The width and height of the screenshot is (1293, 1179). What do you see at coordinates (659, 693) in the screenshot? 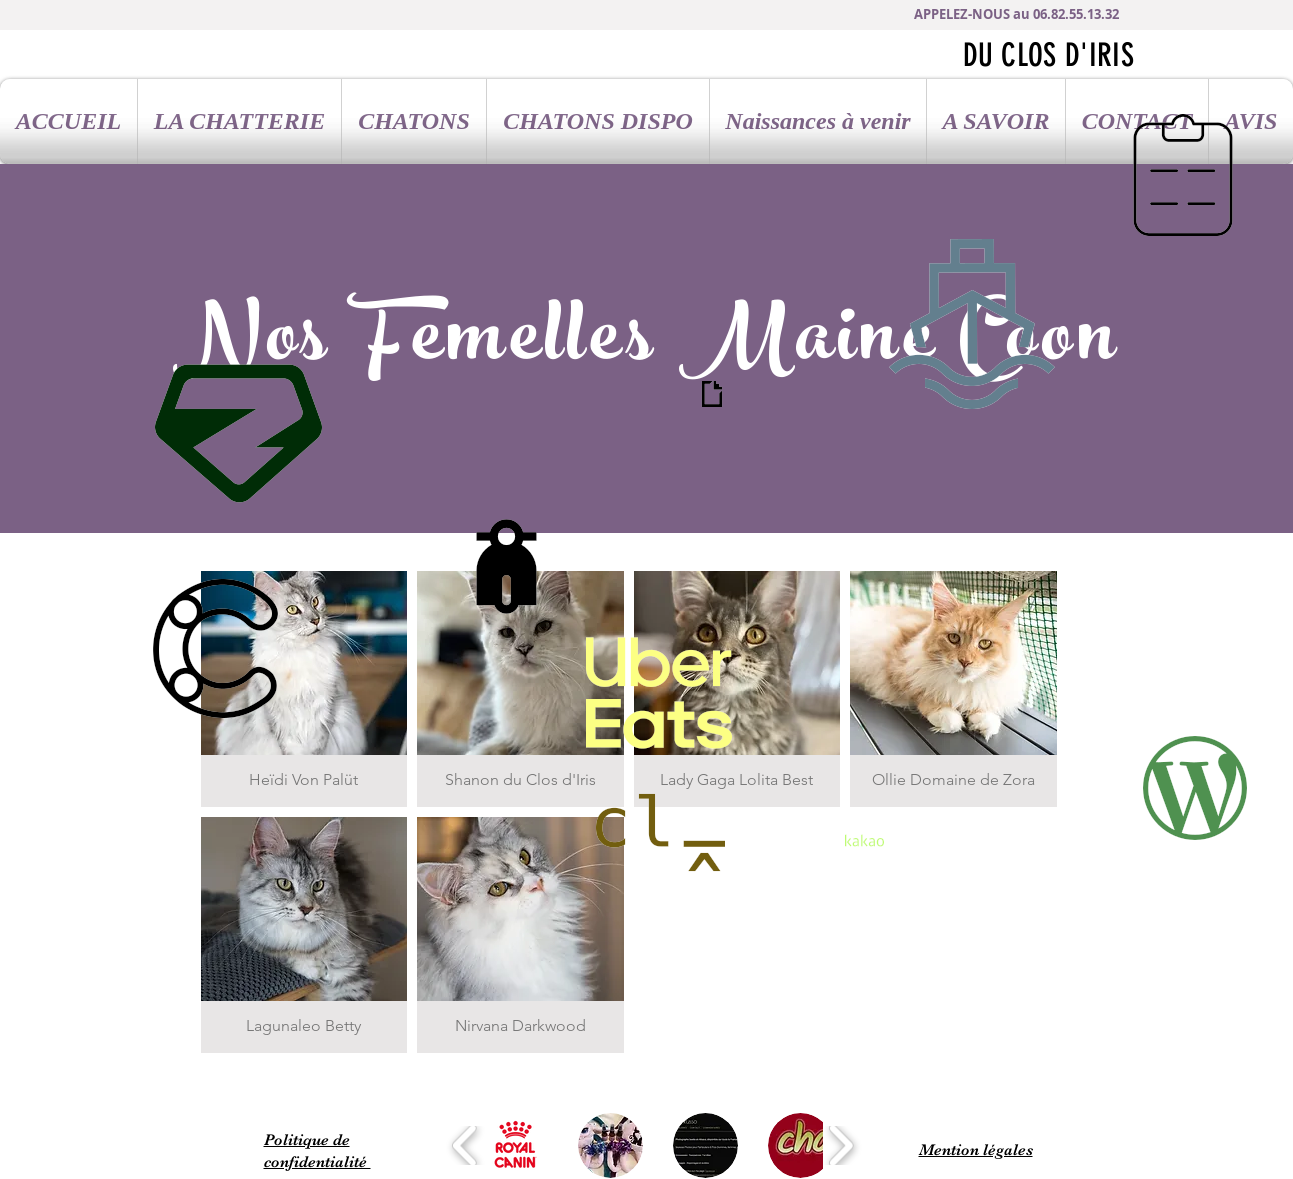
I see `open the Uber Eats app` at bounding box center [659, 693].